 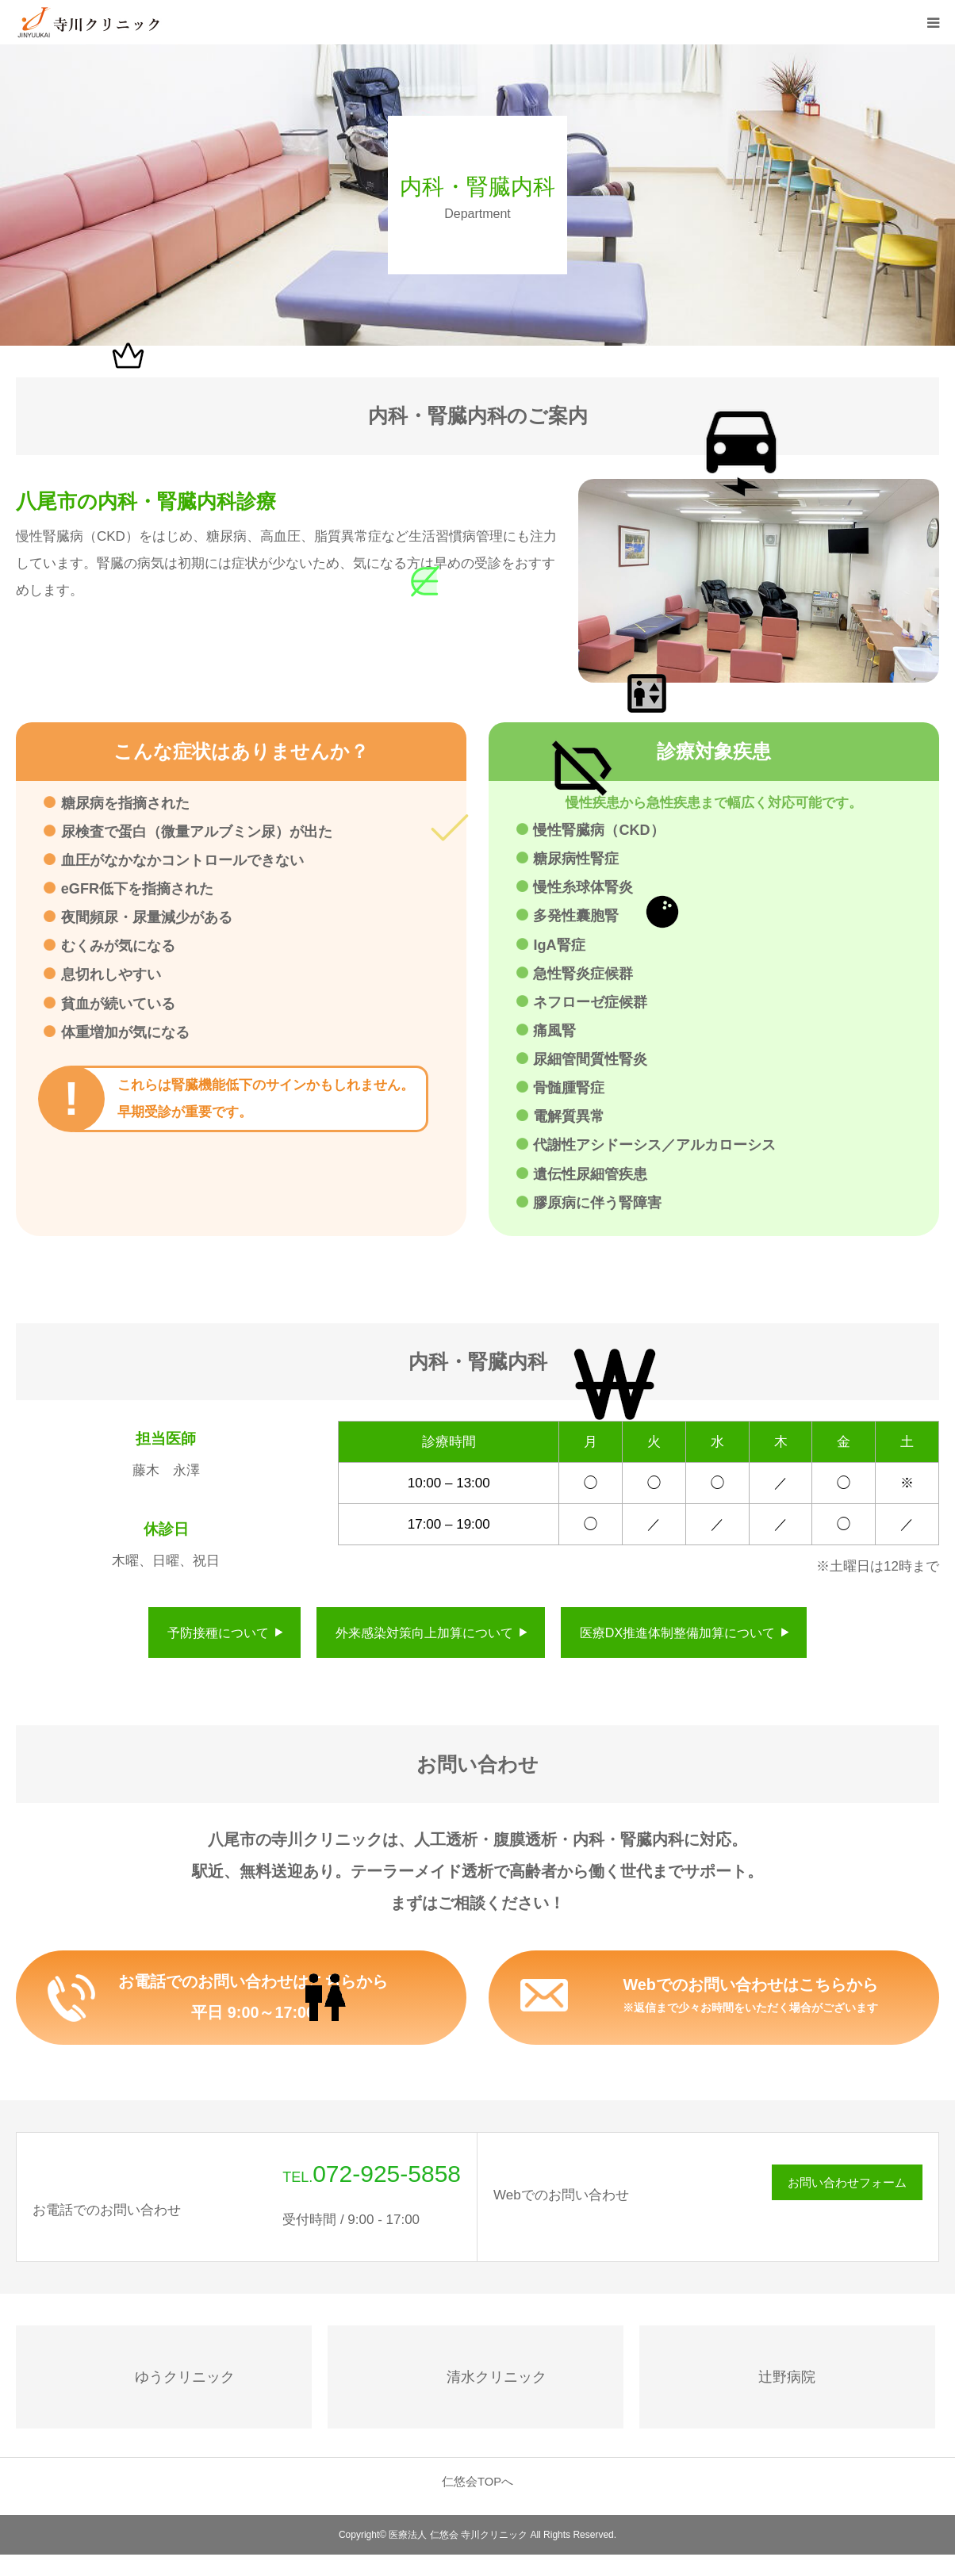 What do you see at coordinates (425, 581) in the screenshot?
I see `indicates an item is not a member of a set` at bounding box center [425, 581].